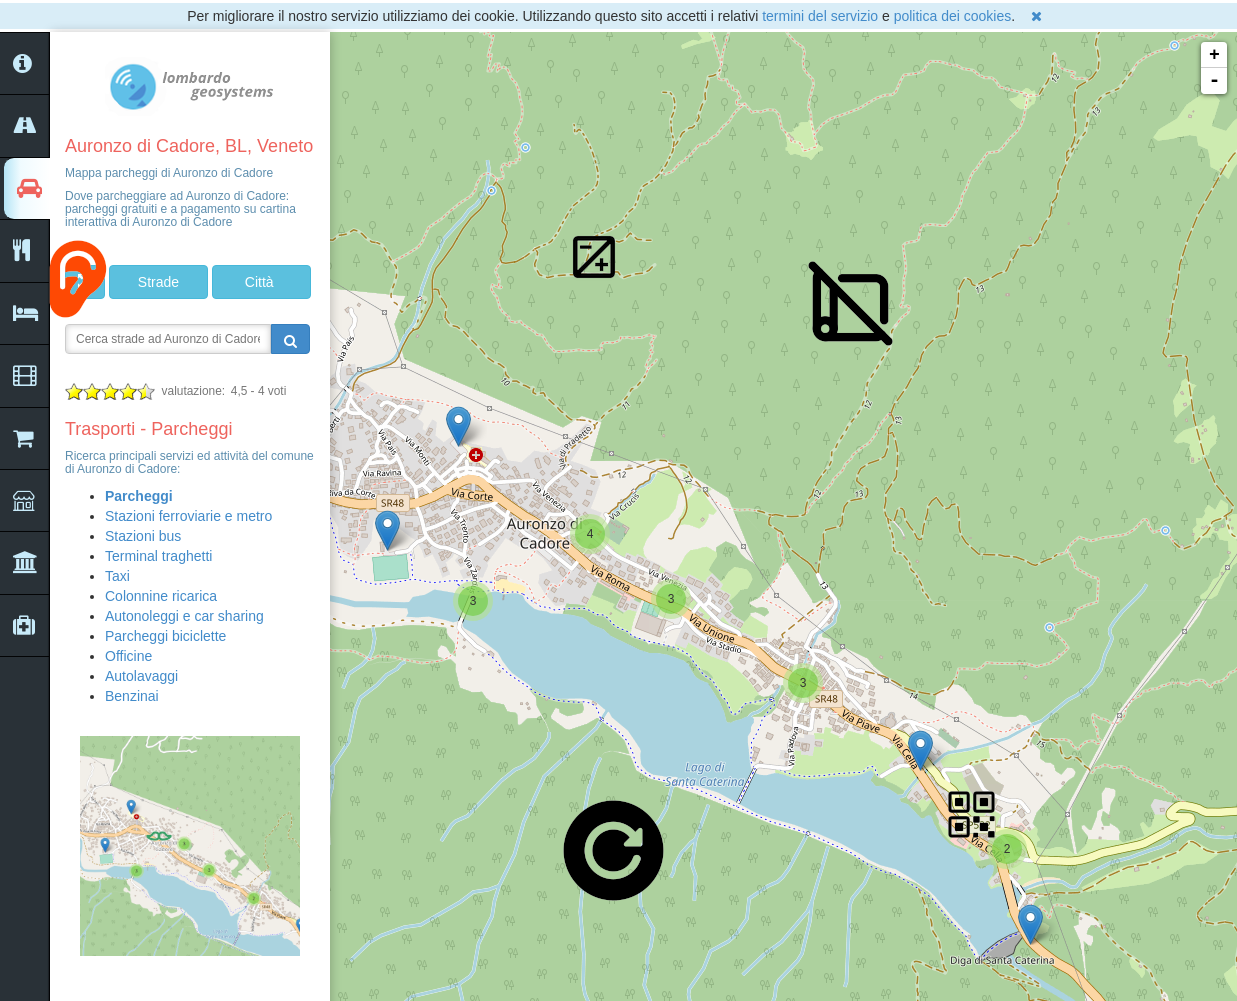 The width and height of the screenshot is (1237, 1001). I want to click on scan or generate a QR code, so click(971, 814).